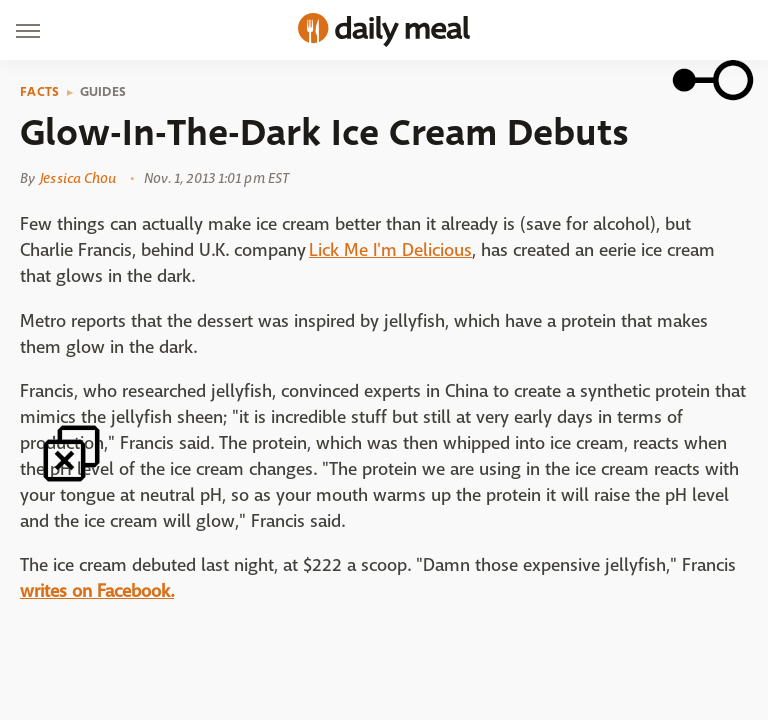  What do you see at coordinates (71, 453) in the screenshot?
I see `close all open tabs or windows` at bounding box center [71, 453].